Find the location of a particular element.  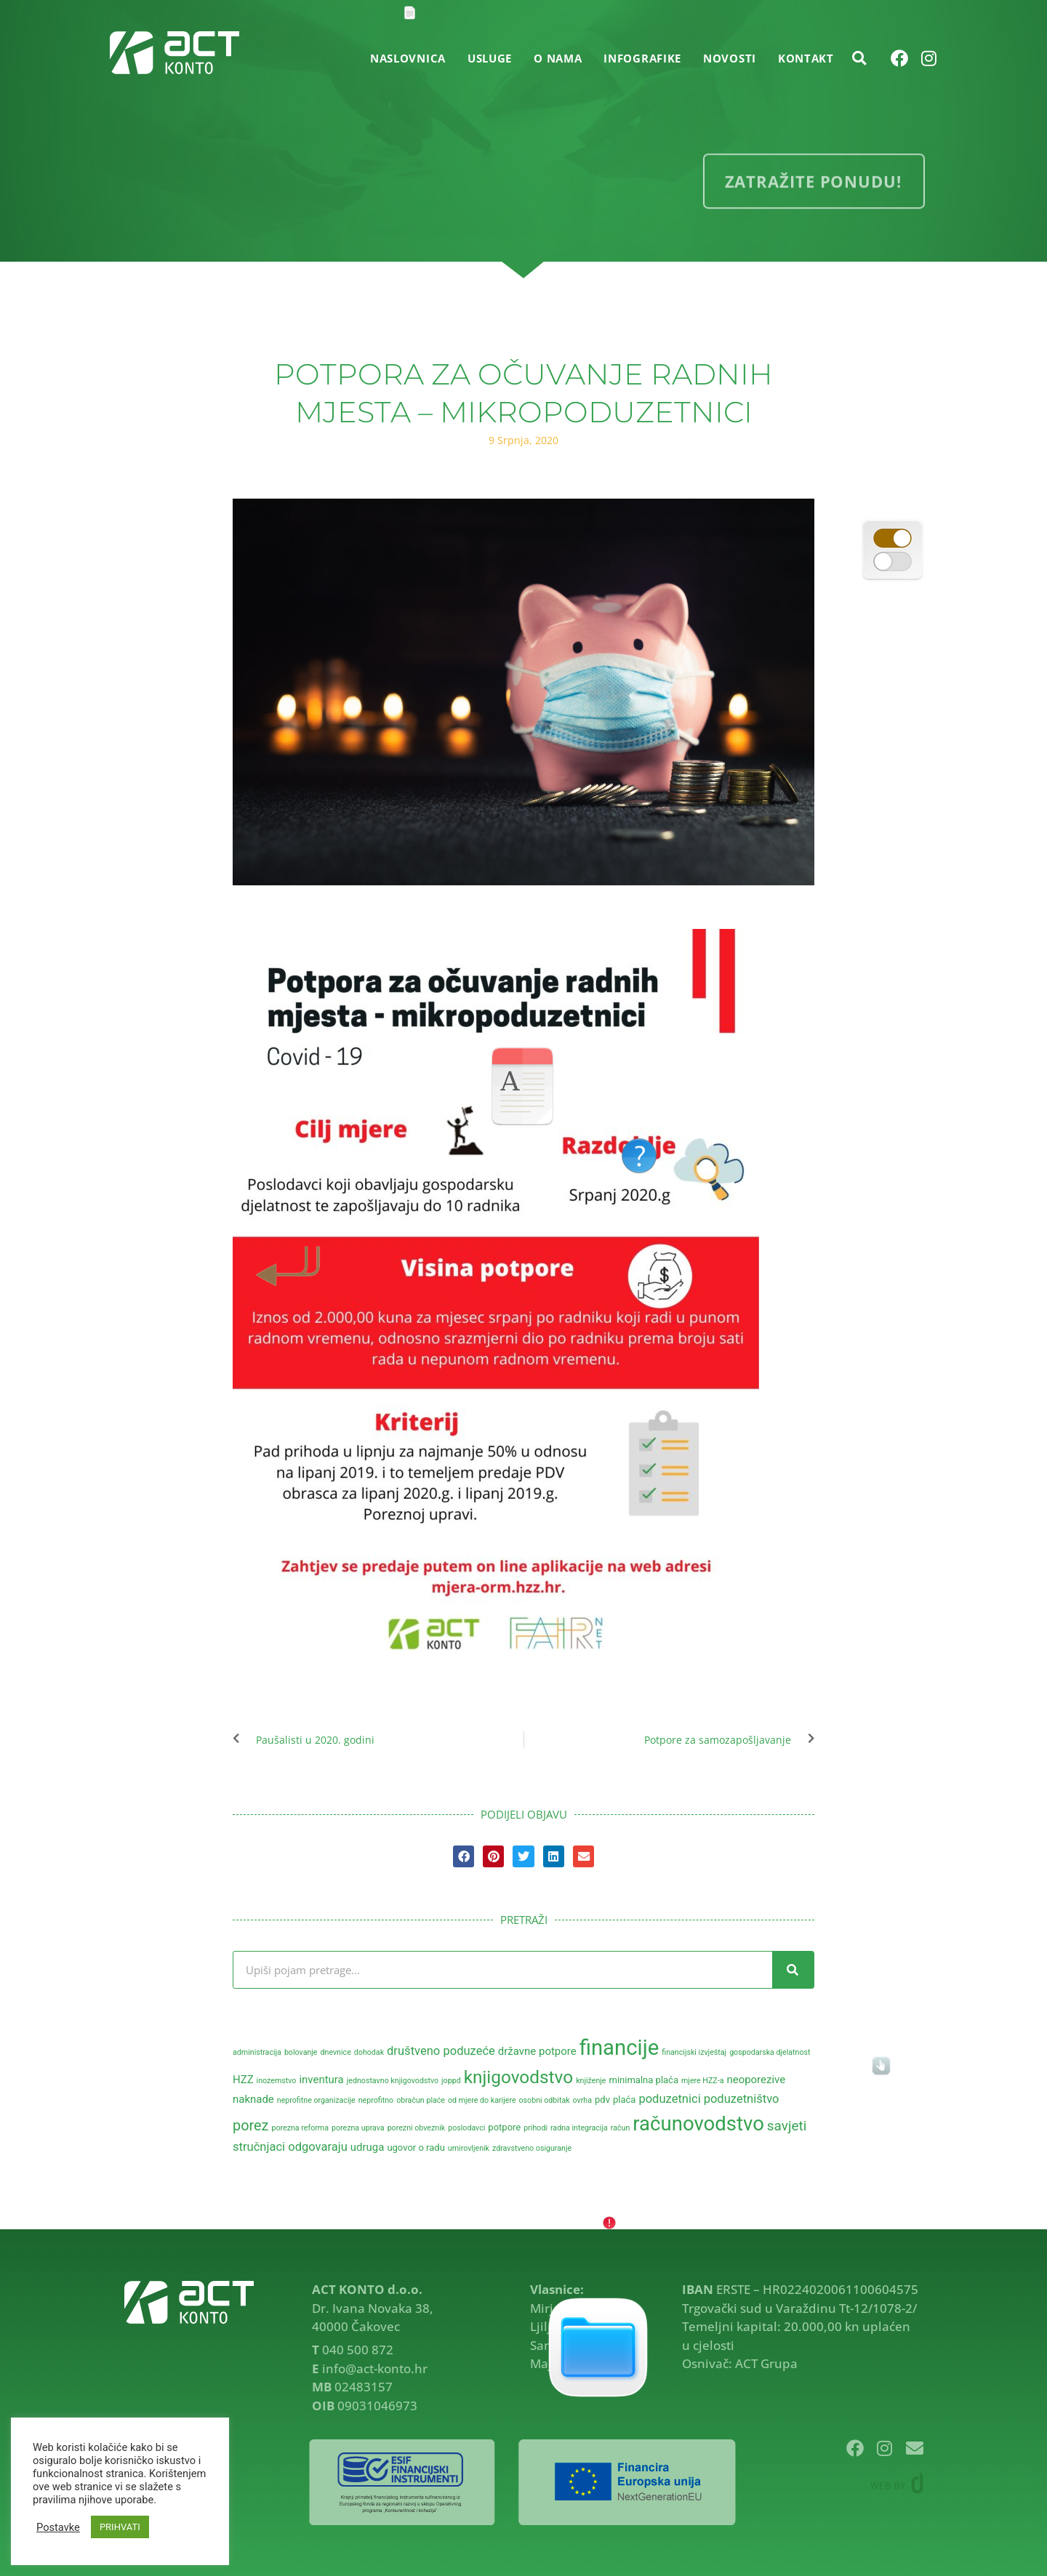

open unity tweak tool settings is located at coordinates (892, 550).